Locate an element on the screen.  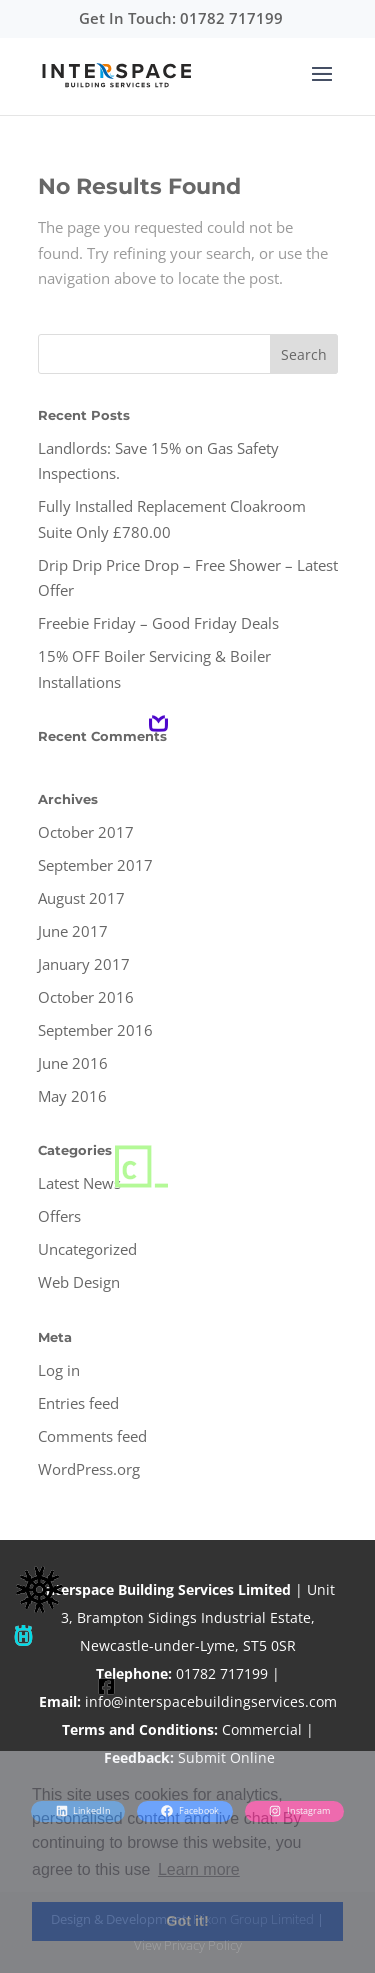
link to facebook profile or page is located at coordinates (106, 1686).